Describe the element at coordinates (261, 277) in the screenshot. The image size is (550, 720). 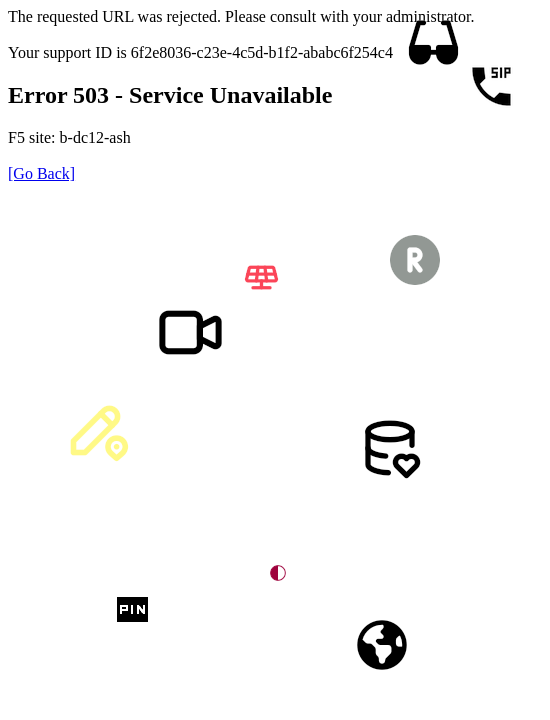
I see `view solar energy or panel settings` at that location.